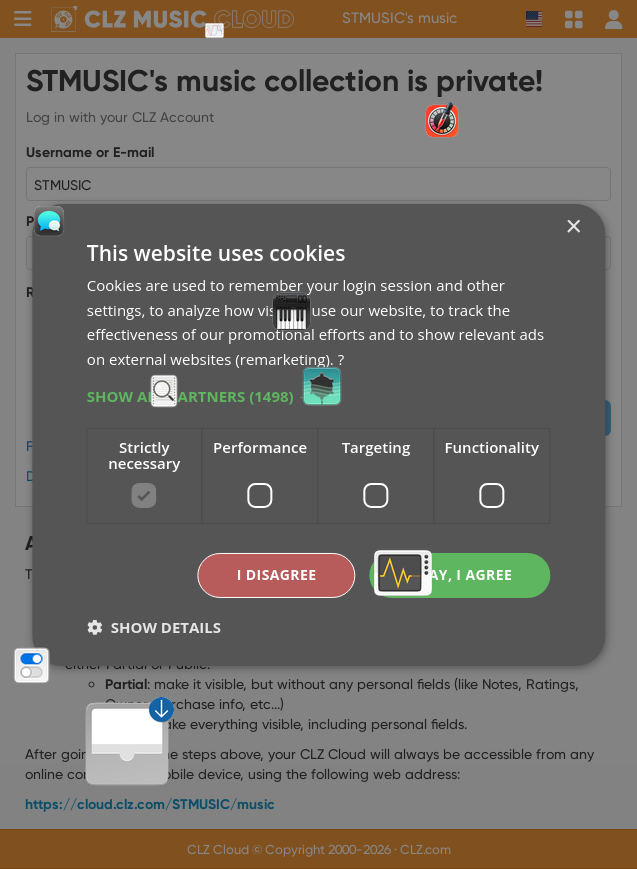 The width and height of the screenshot is (637, 869). Describe the element at coordinates (164, 391) in the screenshot. I see `open the system logs application` at that location.